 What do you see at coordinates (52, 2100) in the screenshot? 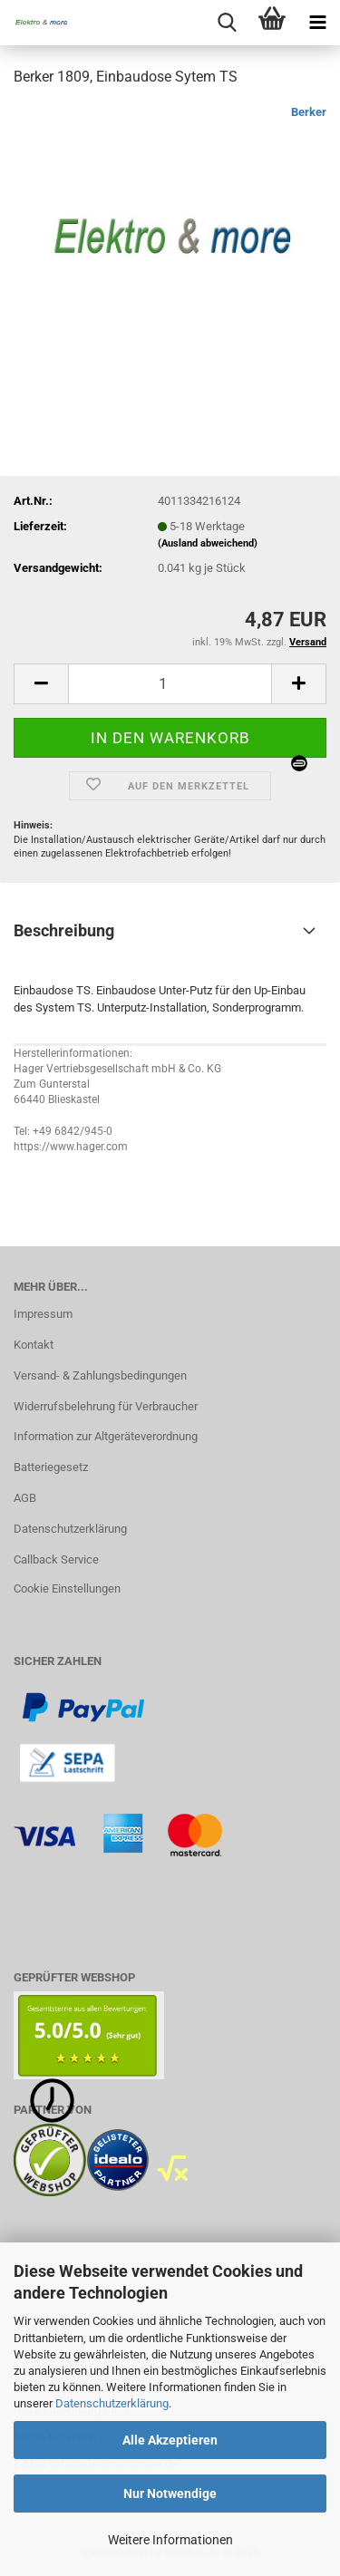
I see `view current time` at bounding box center [52, 2100].